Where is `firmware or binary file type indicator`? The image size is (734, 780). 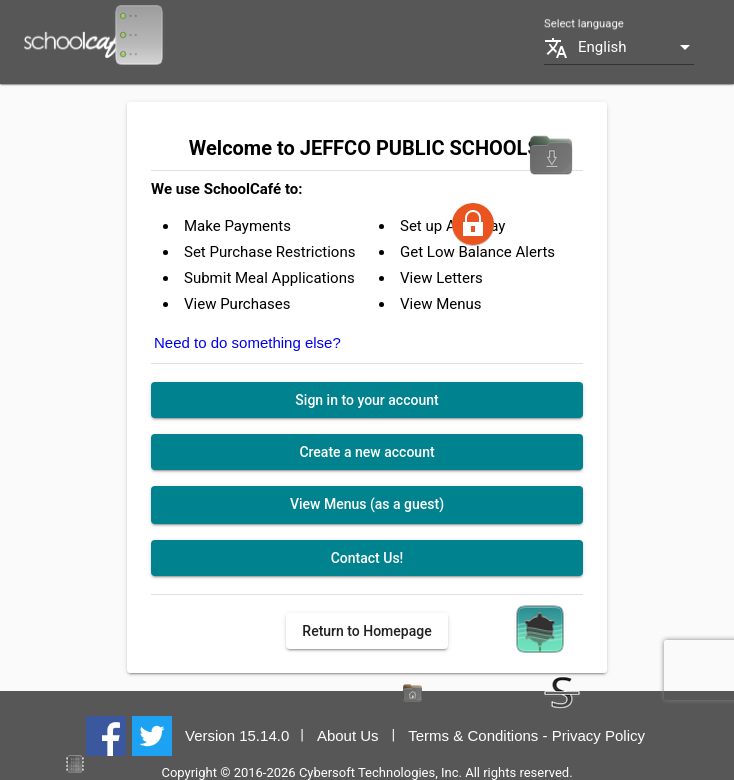
firmware or binary file type indicator is located at coordinates (75, 764).